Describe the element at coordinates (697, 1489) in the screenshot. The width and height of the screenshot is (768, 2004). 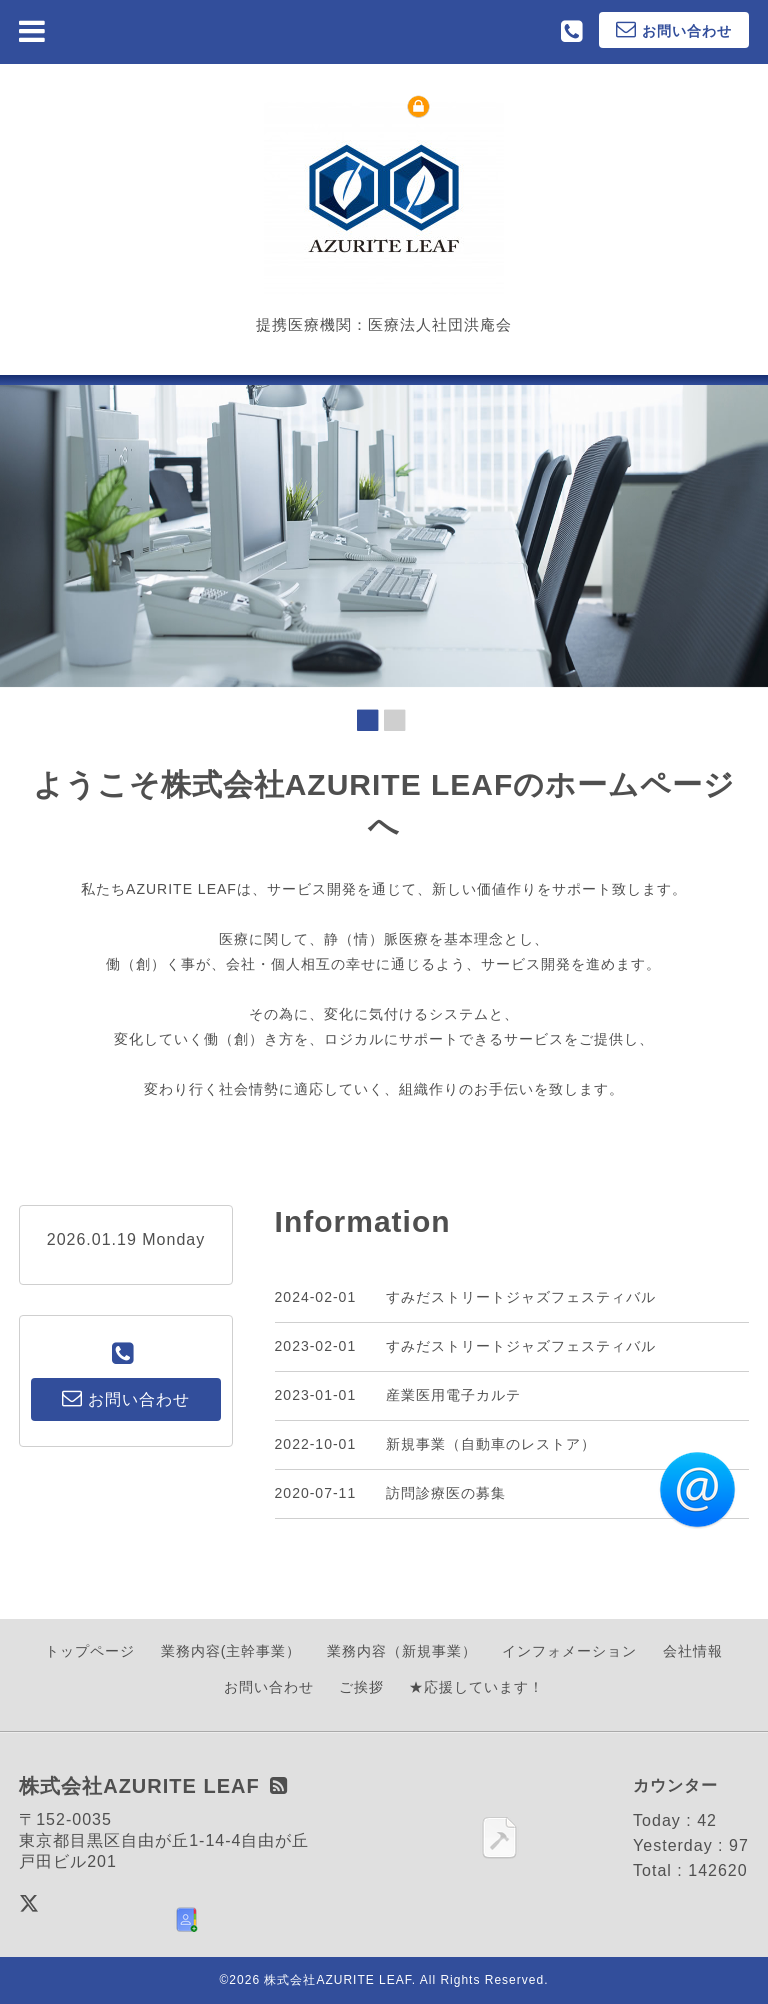
I see `manage your internet accounts` at that location.